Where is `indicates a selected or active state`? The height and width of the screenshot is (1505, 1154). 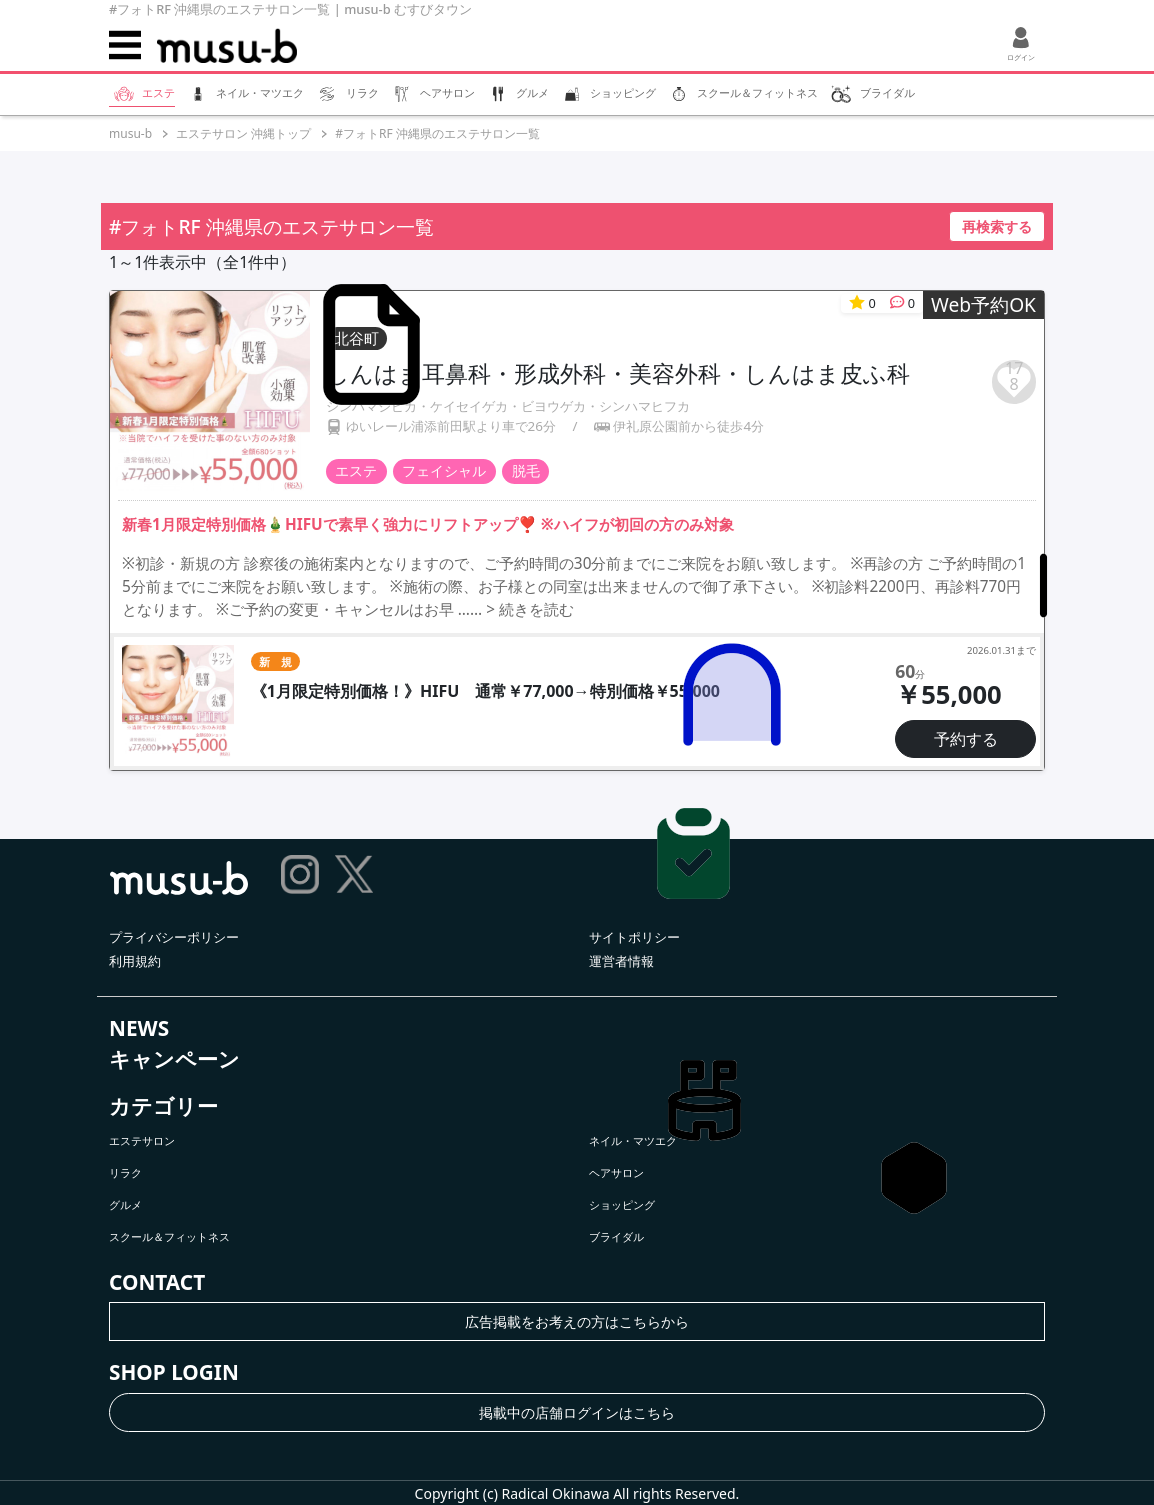
indicates a selected or active state is located at coordinates (914, 1178).